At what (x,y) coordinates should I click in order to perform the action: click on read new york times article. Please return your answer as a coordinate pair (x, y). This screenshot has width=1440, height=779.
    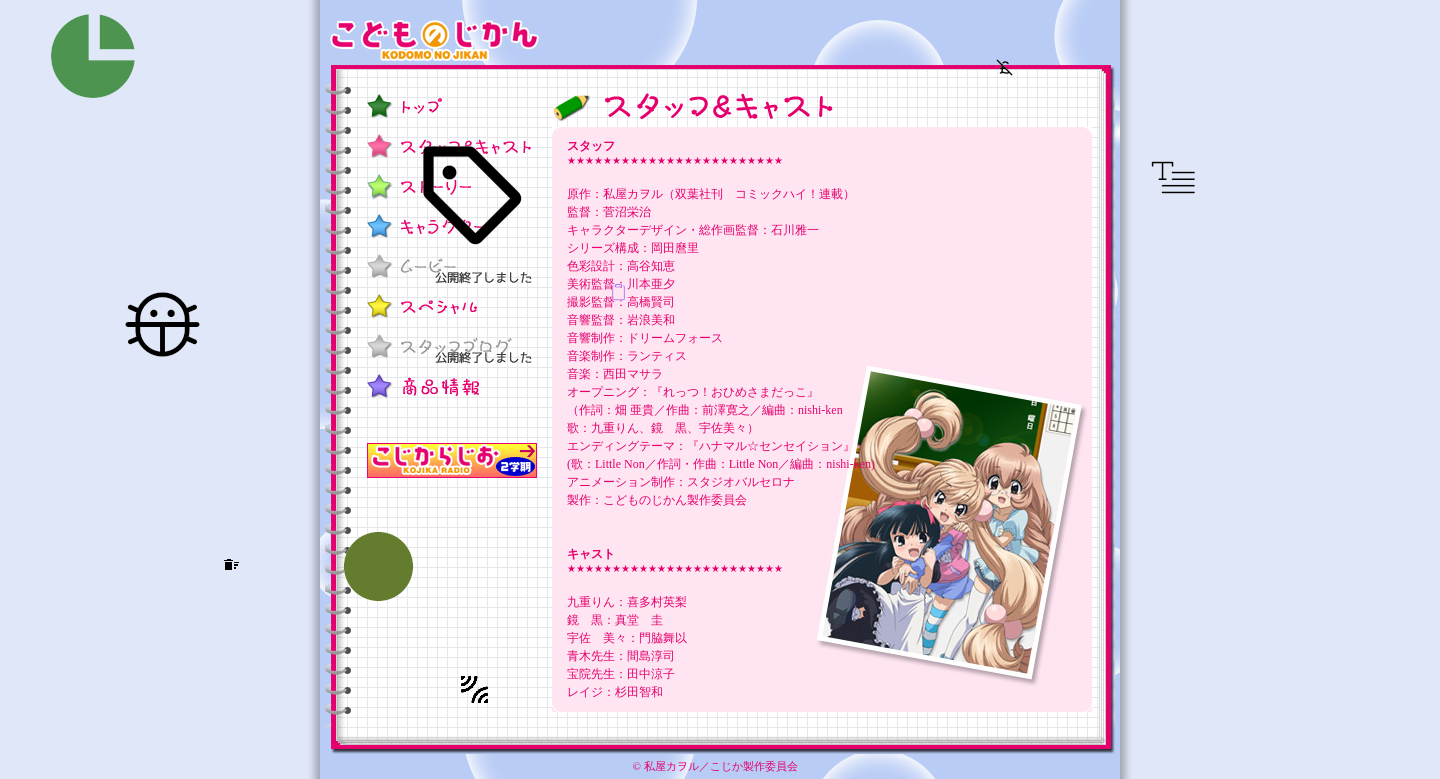
    Looking at the image, I should click on (1172, 177).